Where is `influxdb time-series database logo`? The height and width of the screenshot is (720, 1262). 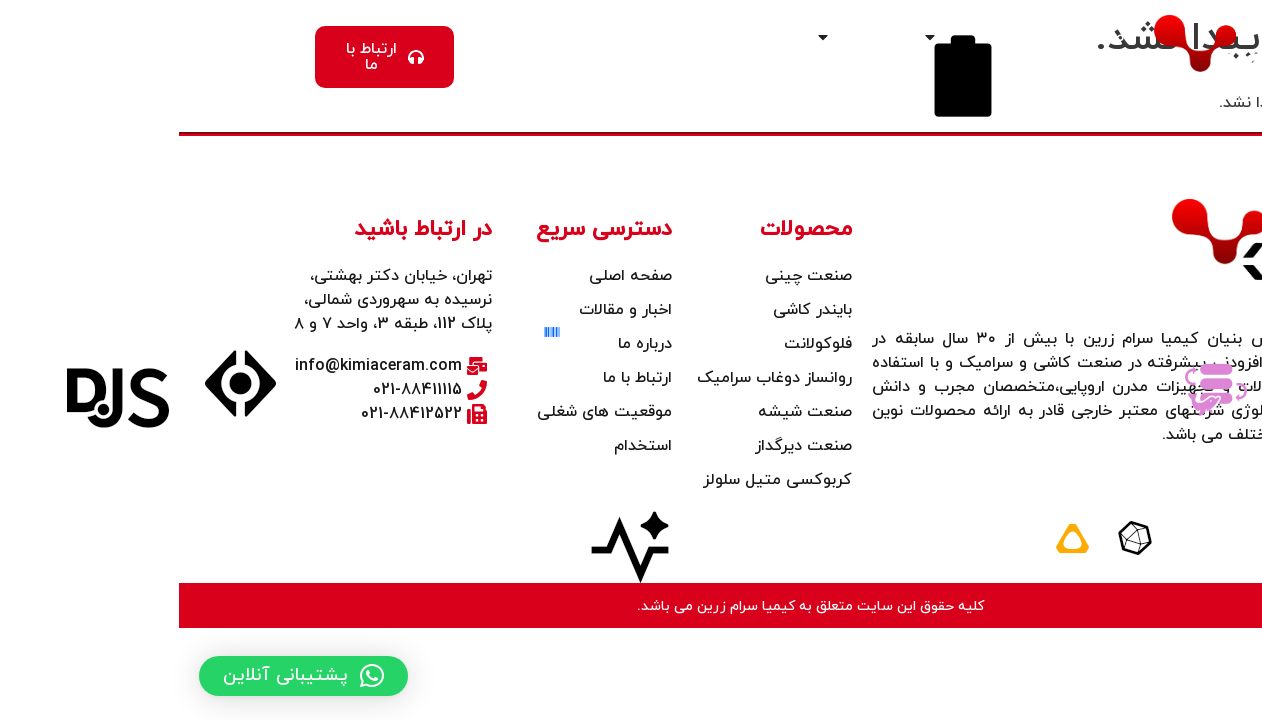
influxdb time-series database logo is located at coordinates (1135, 538).